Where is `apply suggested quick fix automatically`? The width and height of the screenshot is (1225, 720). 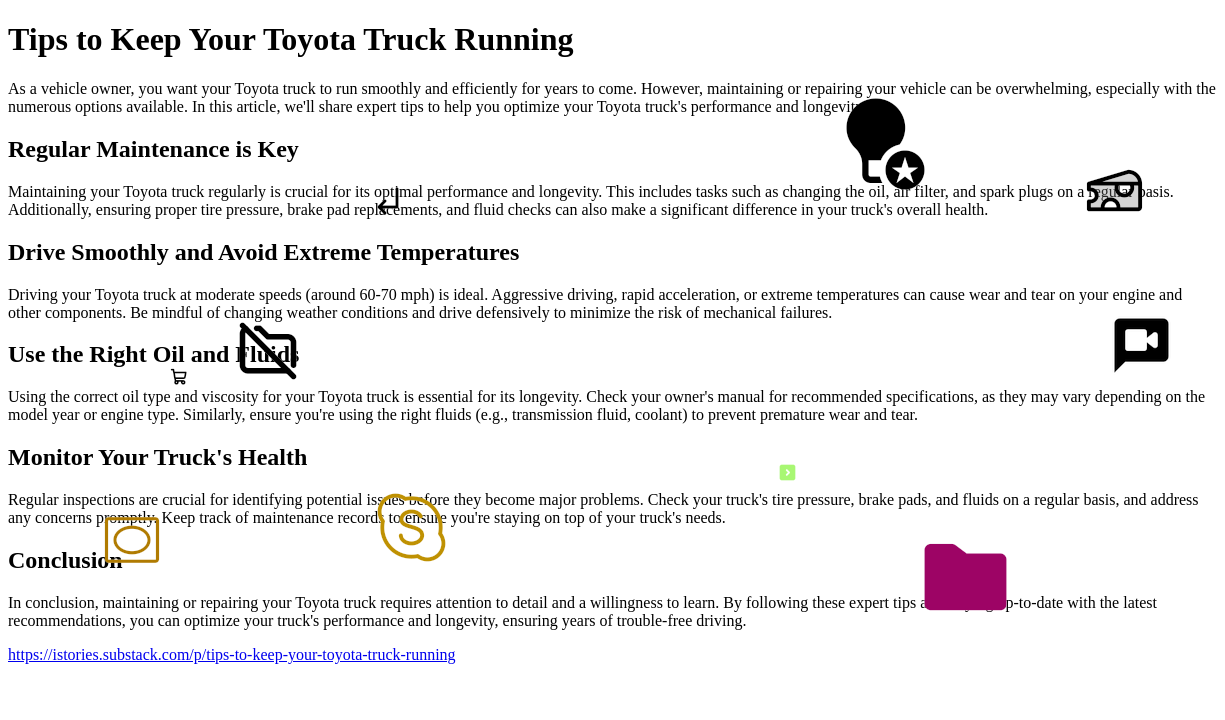
apply suggested quick fix automatically is located at coordinates (879, 144).